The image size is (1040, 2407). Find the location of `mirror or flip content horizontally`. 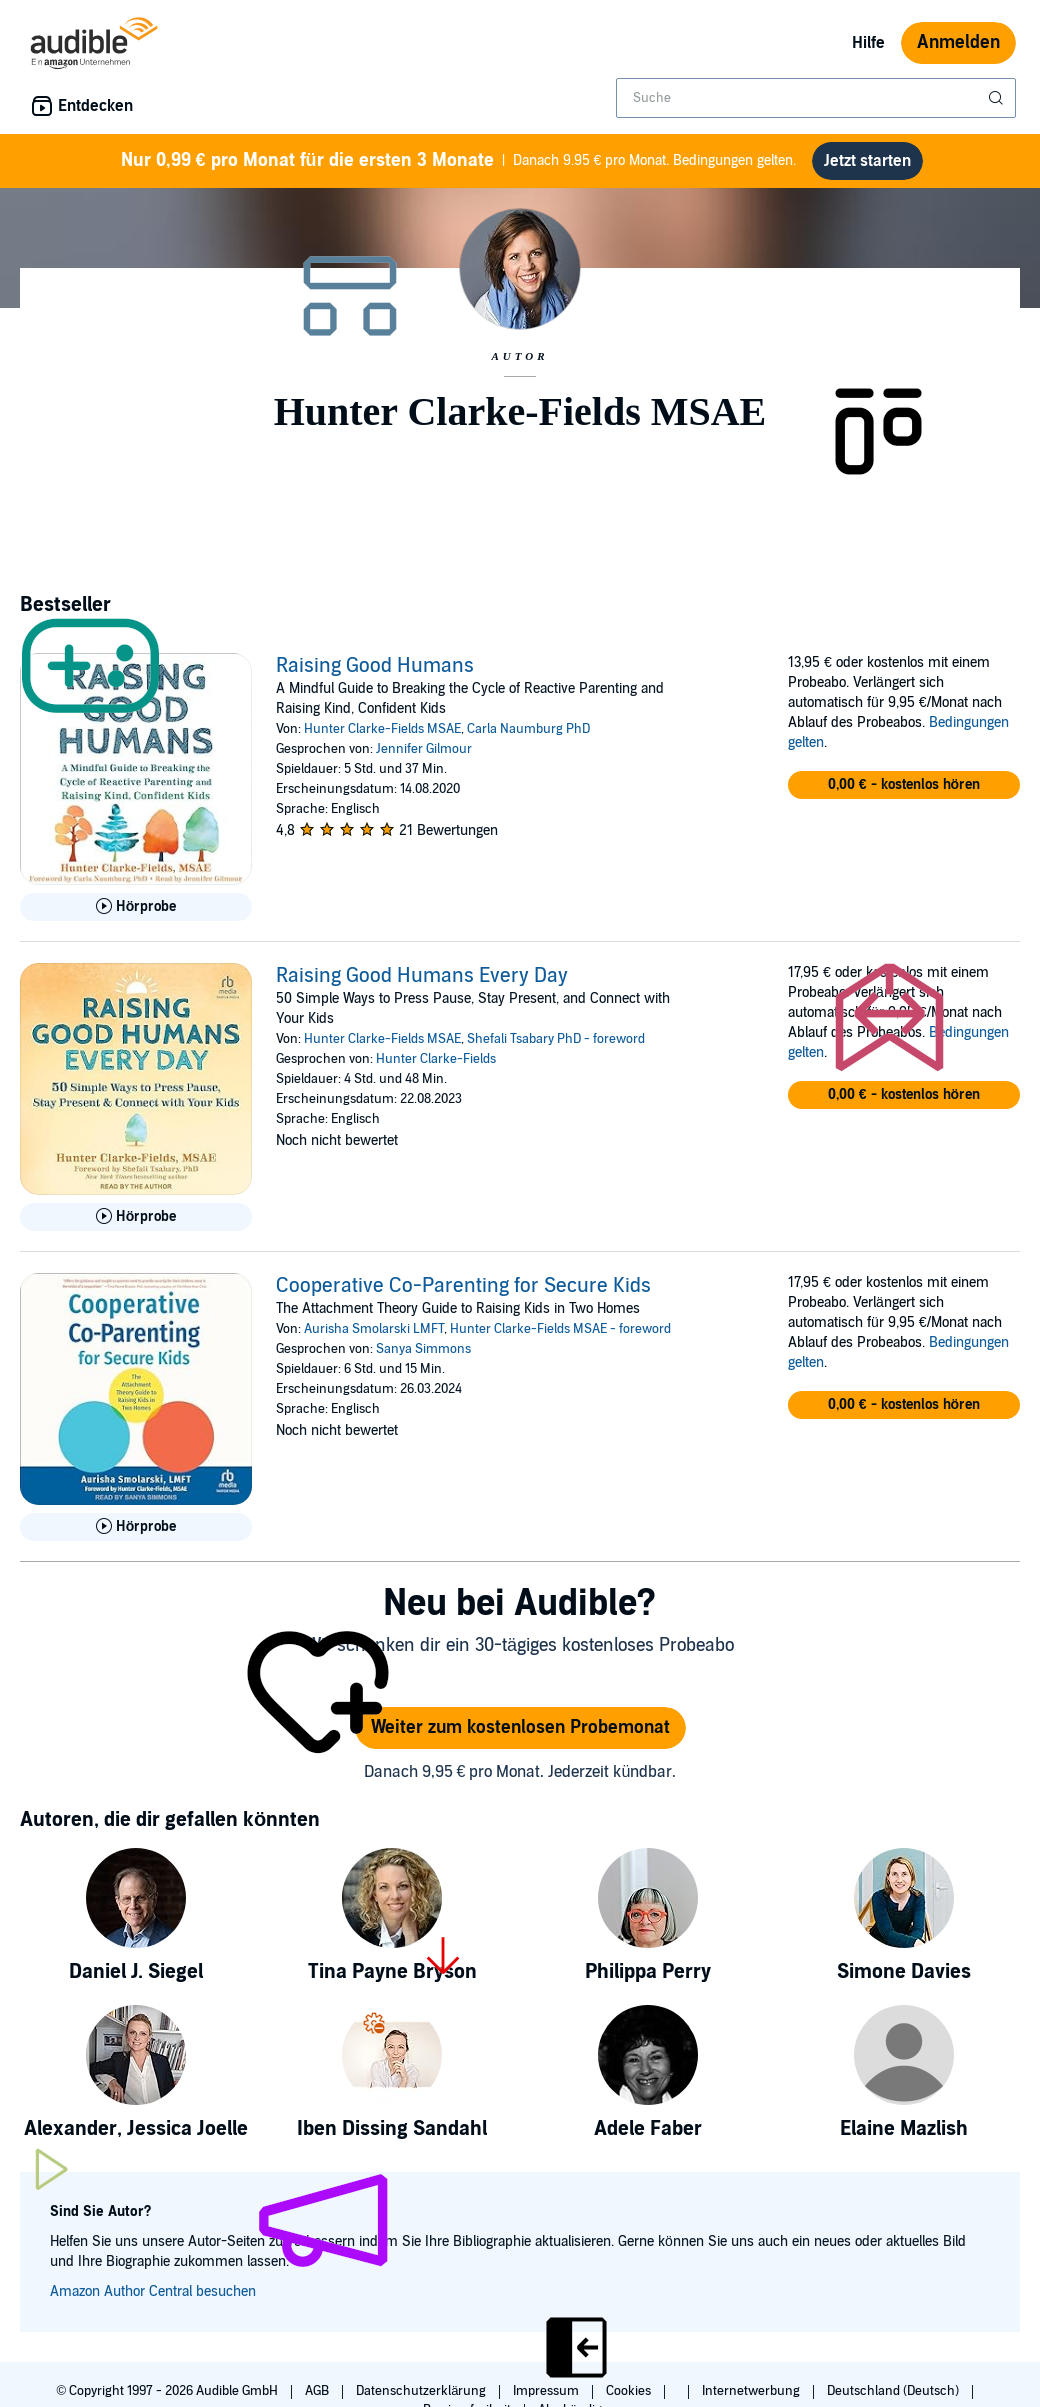

mirror or flip content horizontally is located at coordinates (889, 1017).